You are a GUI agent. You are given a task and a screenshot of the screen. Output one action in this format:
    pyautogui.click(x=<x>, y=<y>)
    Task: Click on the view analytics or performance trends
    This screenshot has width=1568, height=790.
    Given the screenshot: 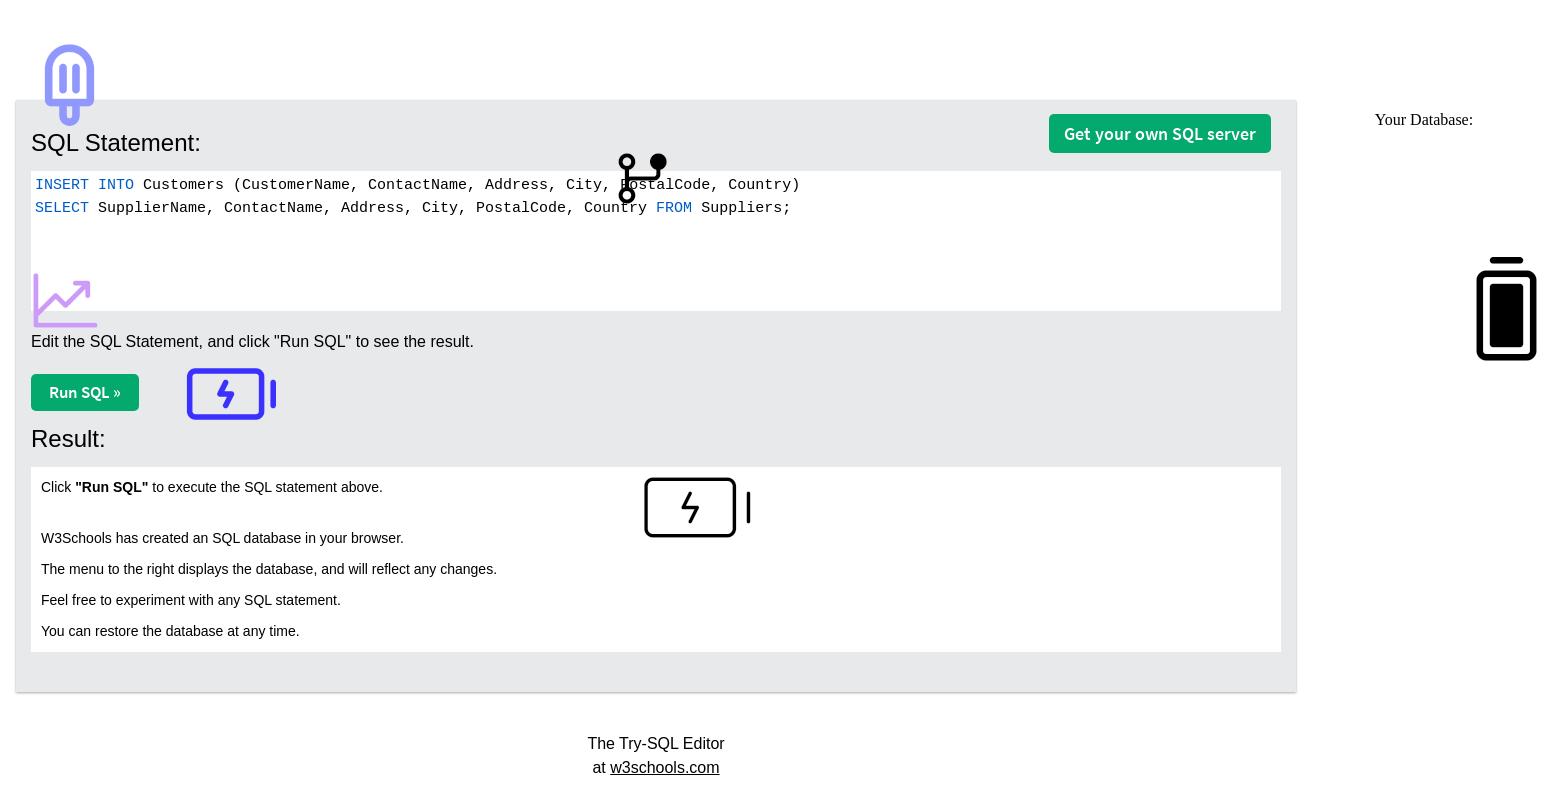 What is the action you would take?
    pyautogui.click(x=65, y=300)
    